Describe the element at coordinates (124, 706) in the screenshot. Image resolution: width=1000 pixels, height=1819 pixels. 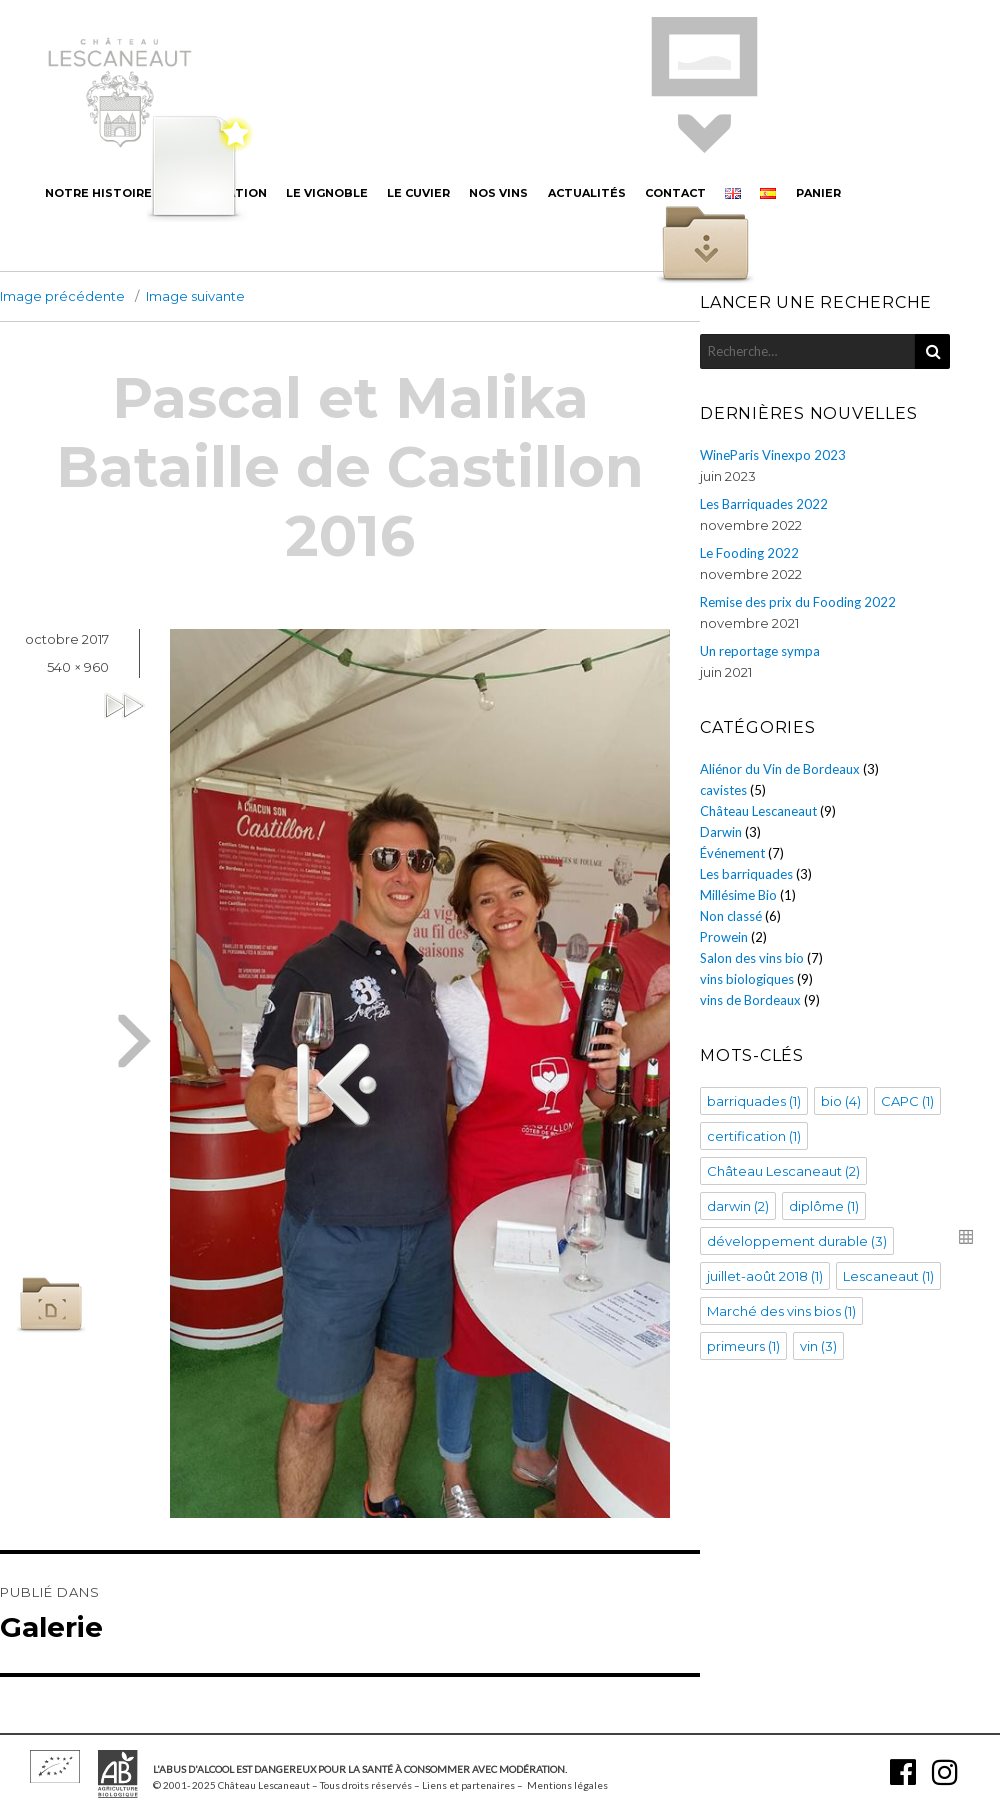
I see `skip to next track` at that location.